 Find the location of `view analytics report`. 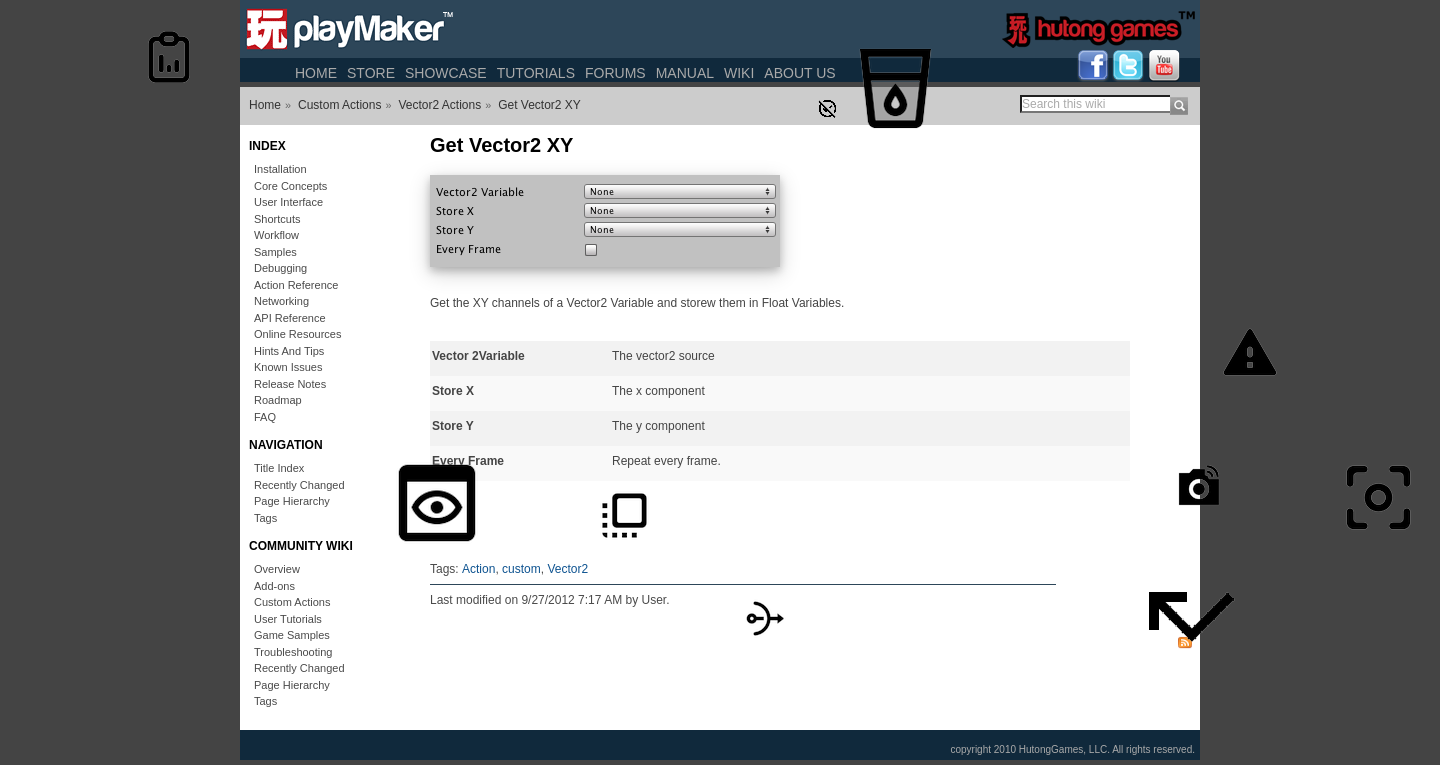

view analytics report is located at coordinates (169, 57).